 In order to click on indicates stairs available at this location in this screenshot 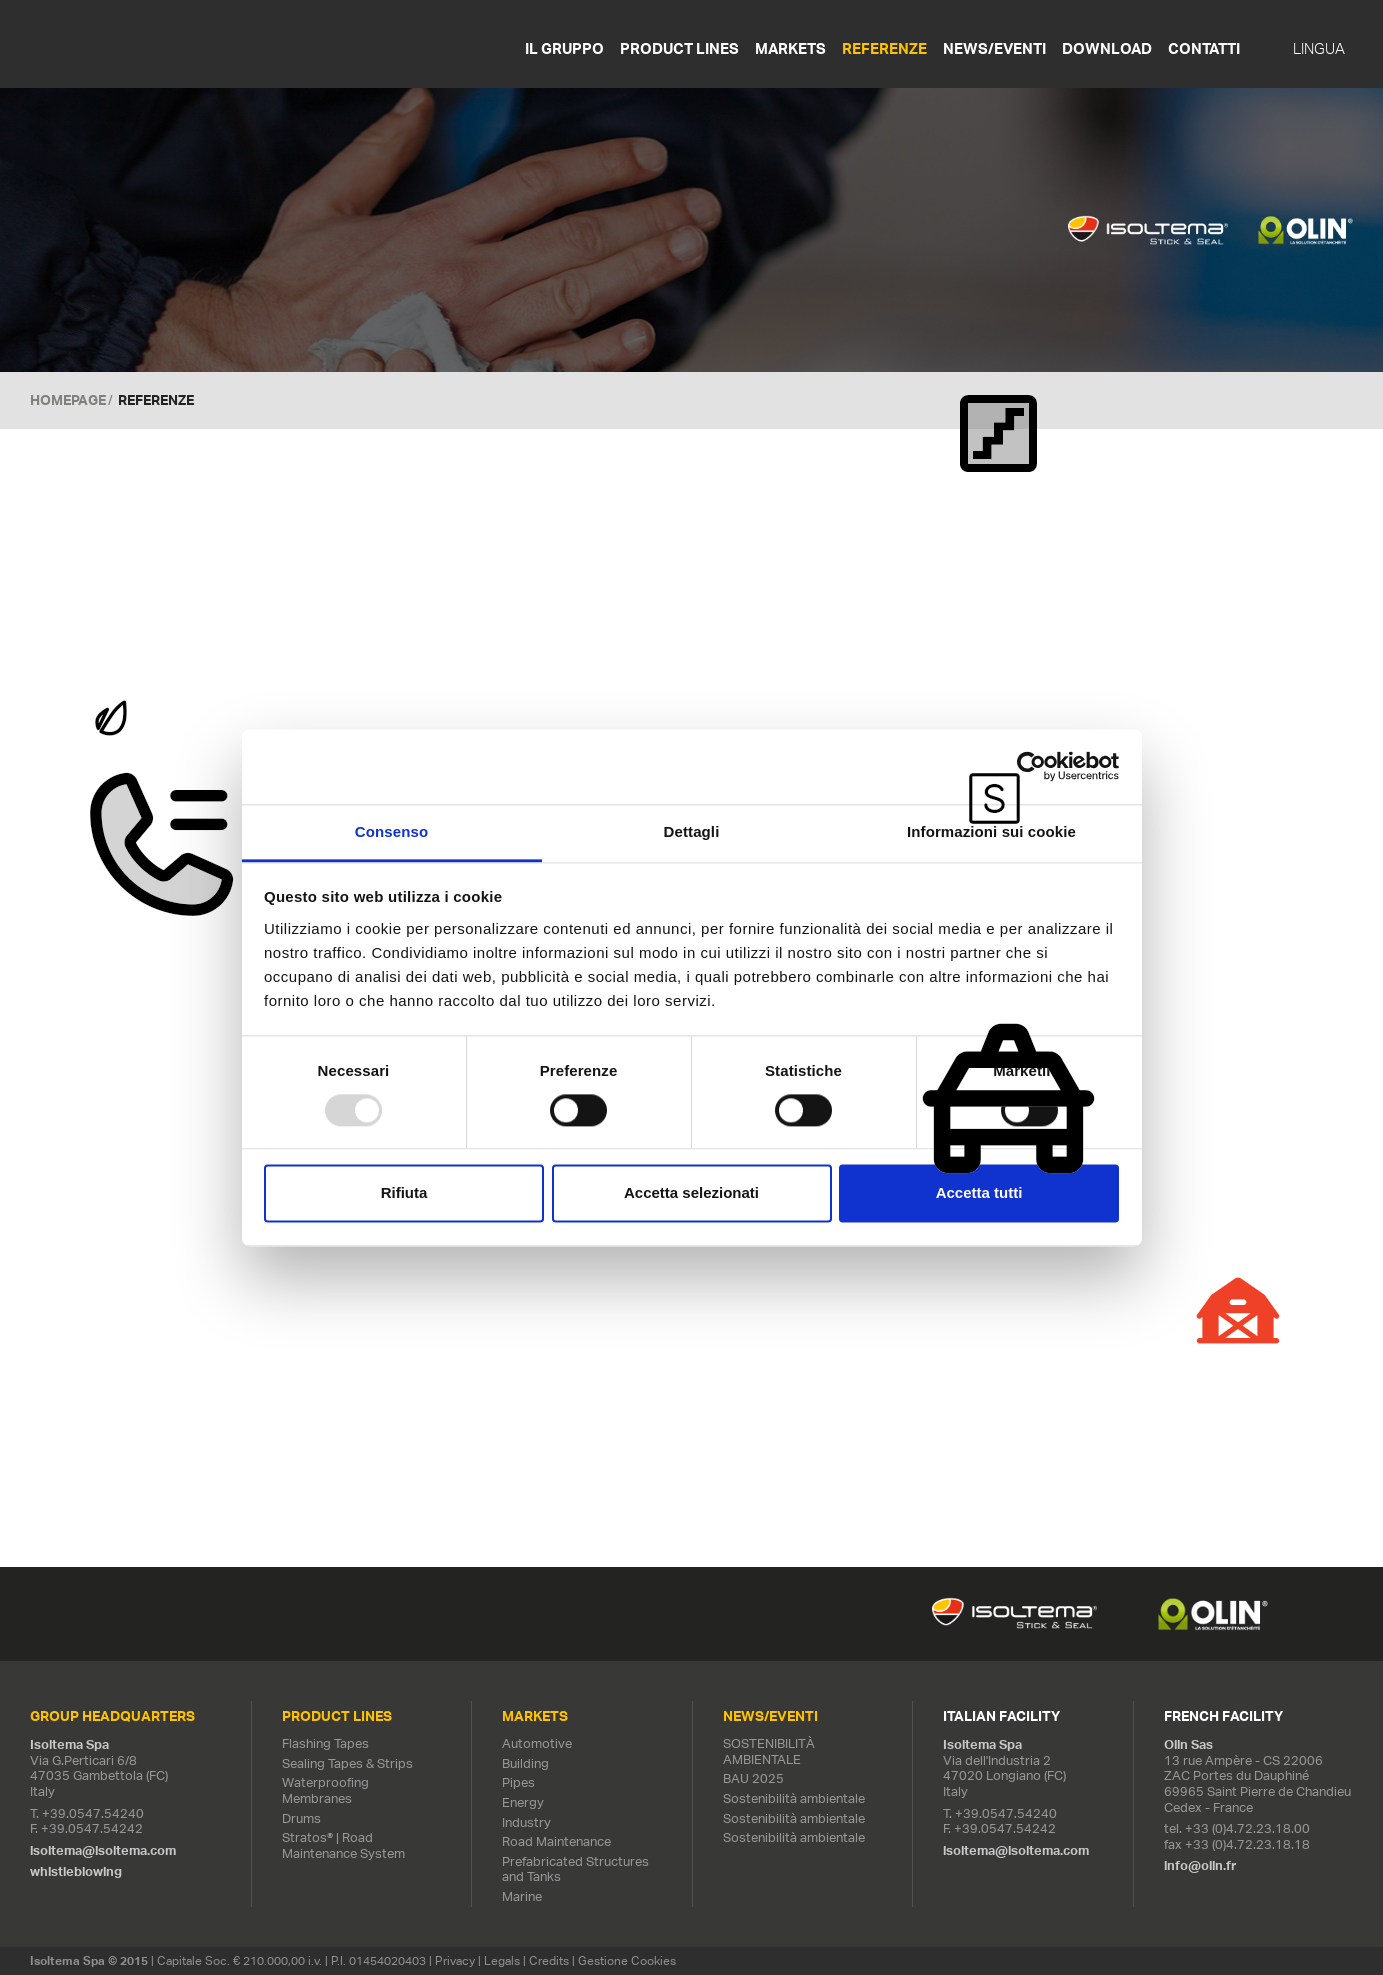, I will do `click(998, 433)`.